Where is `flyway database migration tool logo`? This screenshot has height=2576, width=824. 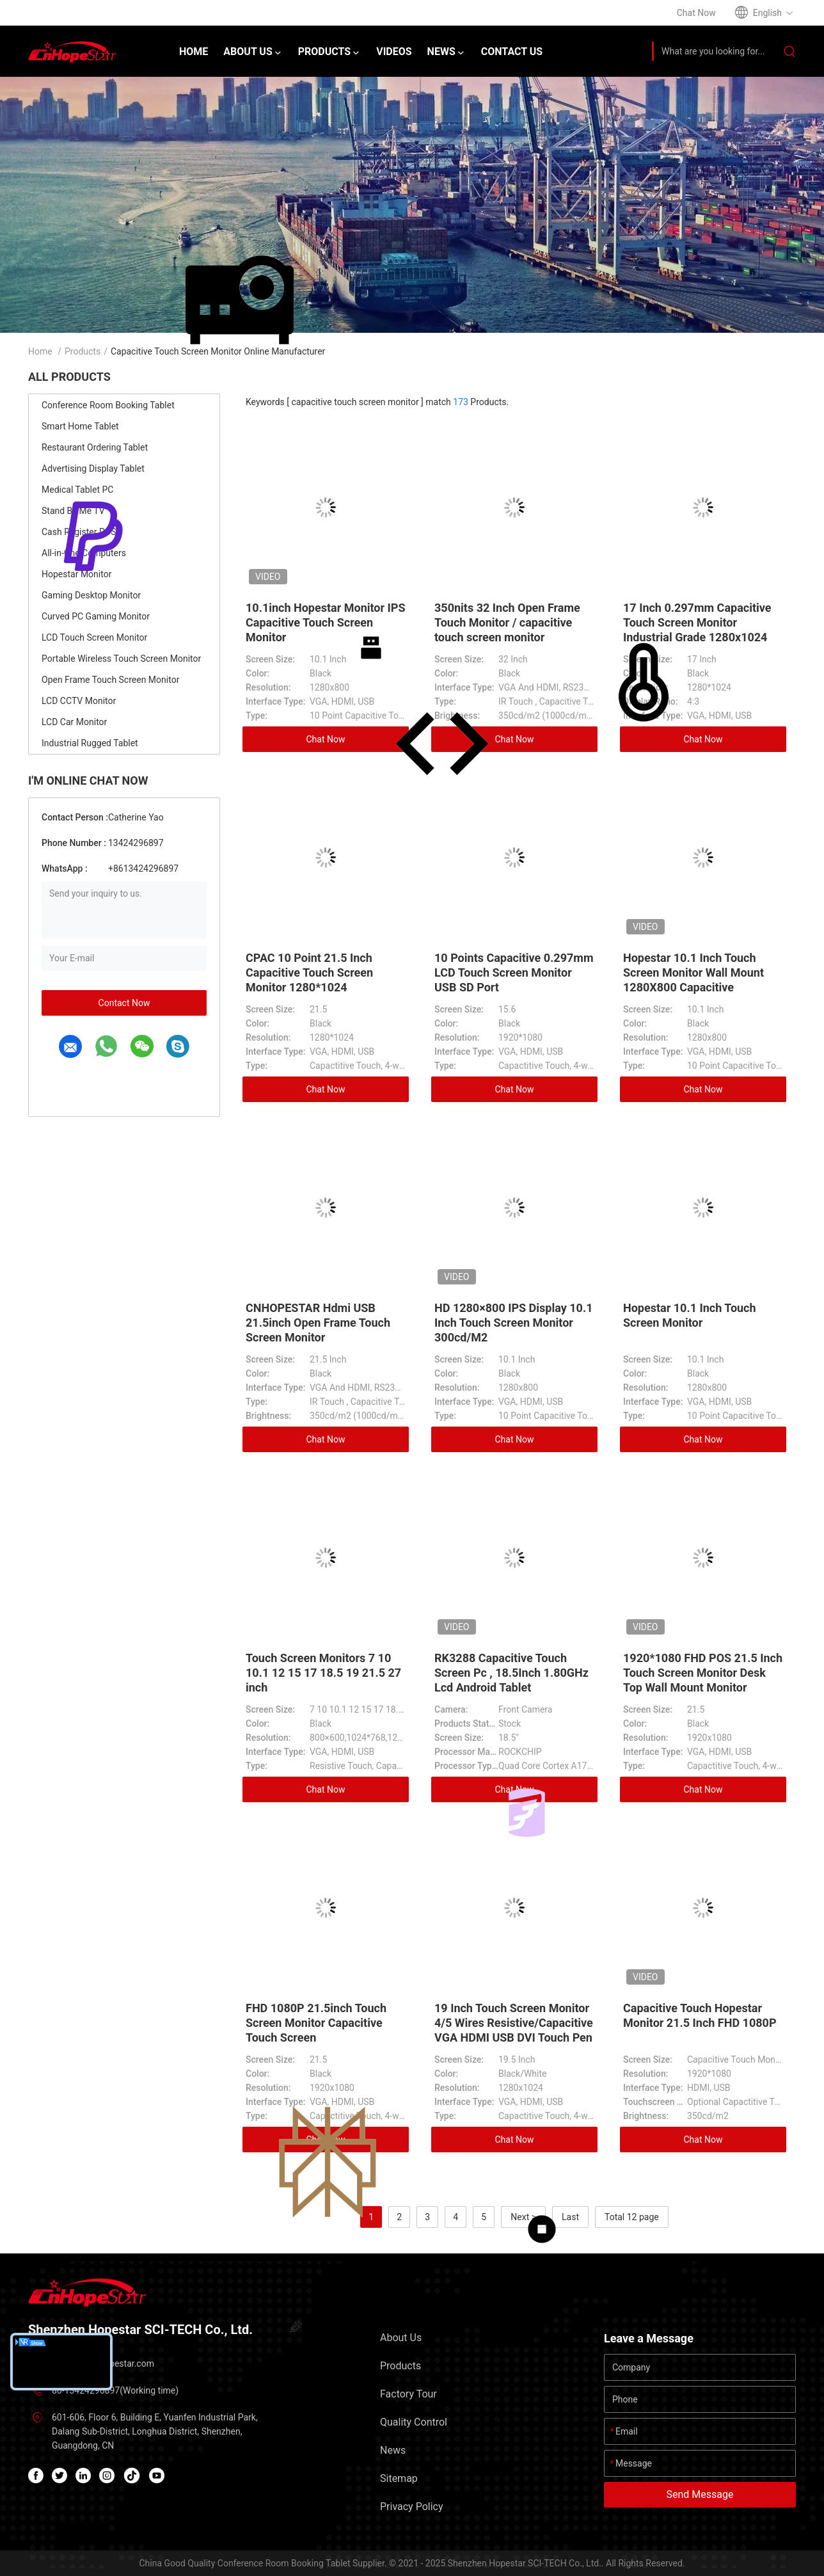
flyway database migration tool logo is located at coordinates (527, 1812).